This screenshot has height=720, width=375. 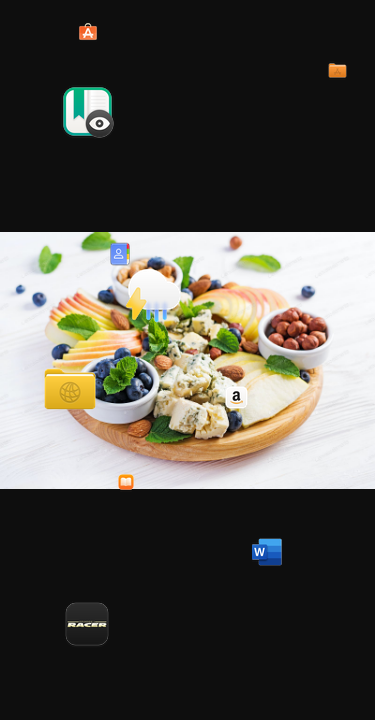 I want to click on indicates stormy weather conditions, so click(x=153, y=295).